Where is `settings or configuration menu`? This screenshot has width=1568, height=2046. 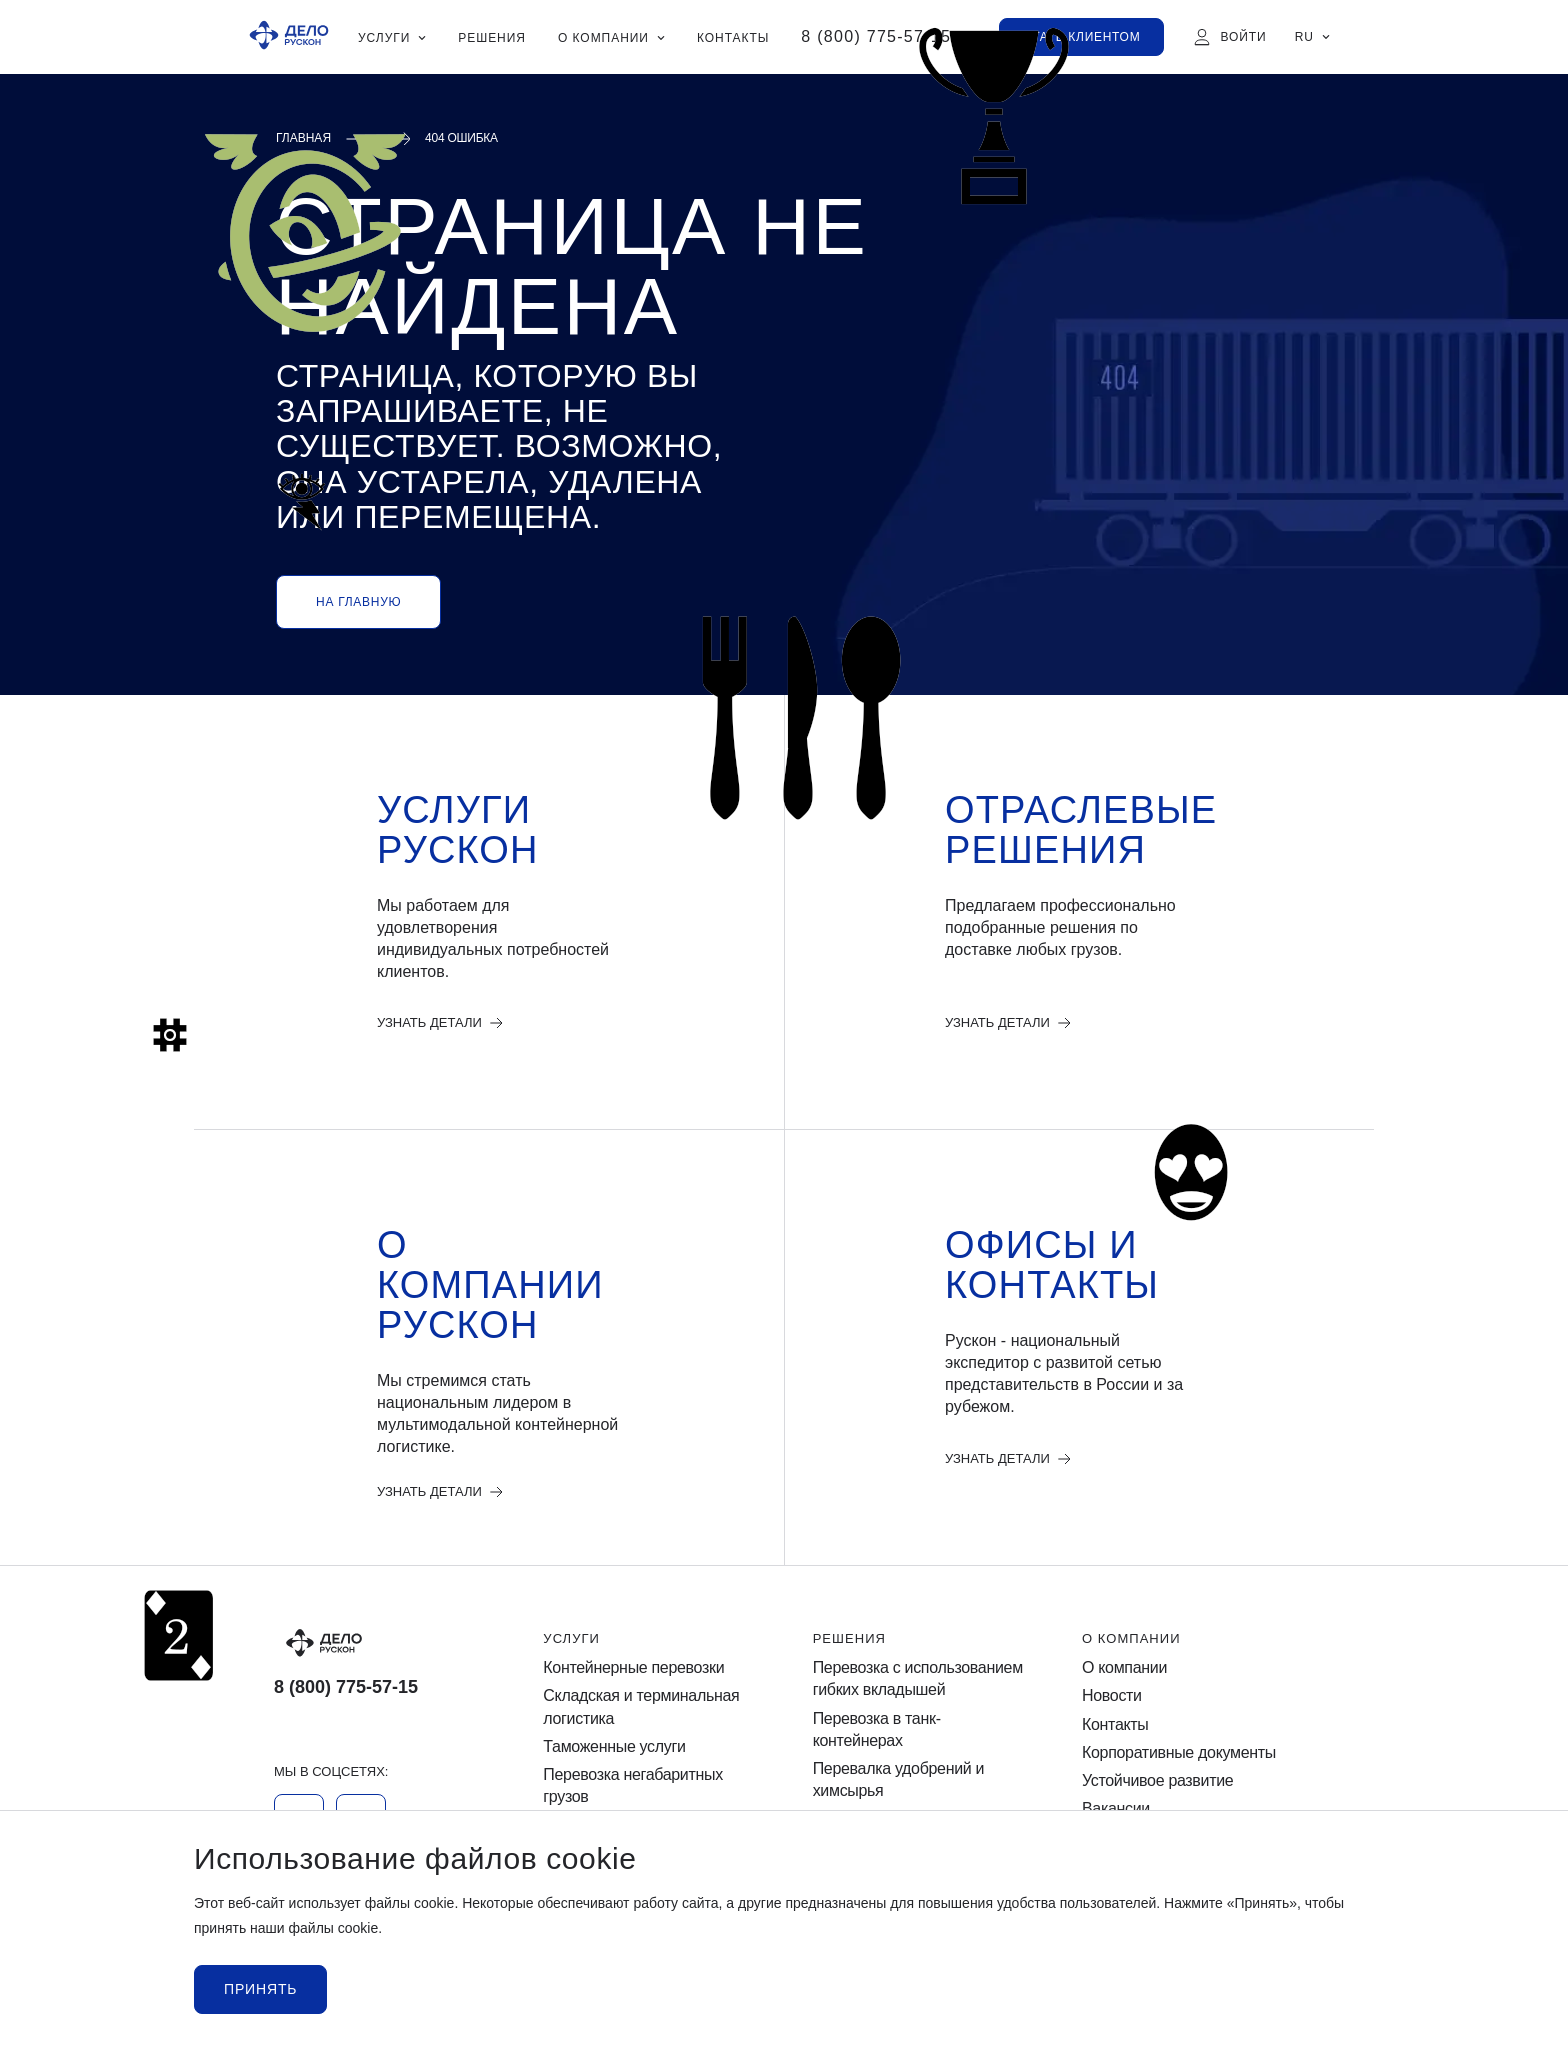
settings or configuration menu is located at coordinates (170, 1035).